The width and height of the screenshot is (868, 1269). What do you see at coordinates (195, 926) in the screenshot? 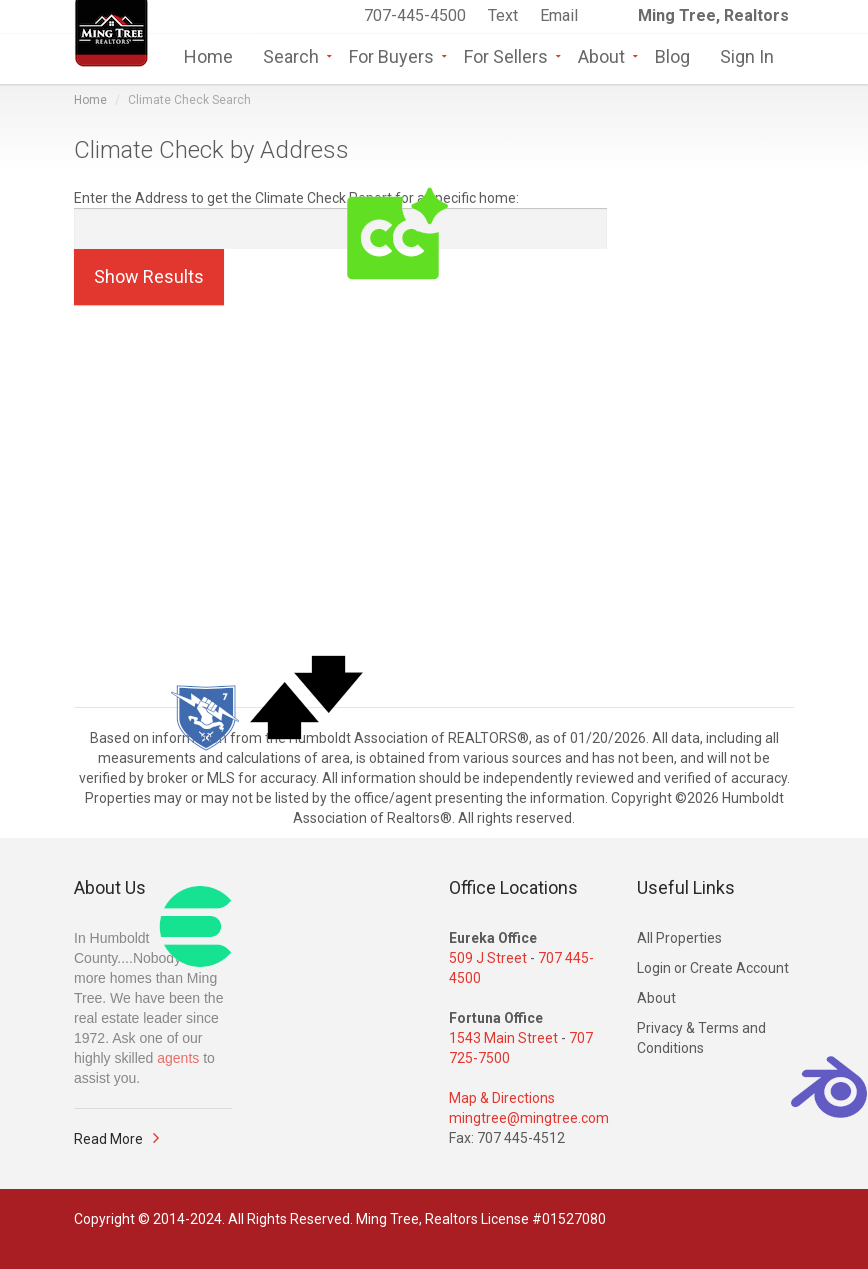
I see `Elasticsearch service or integration` at bounding box center [195, 926].